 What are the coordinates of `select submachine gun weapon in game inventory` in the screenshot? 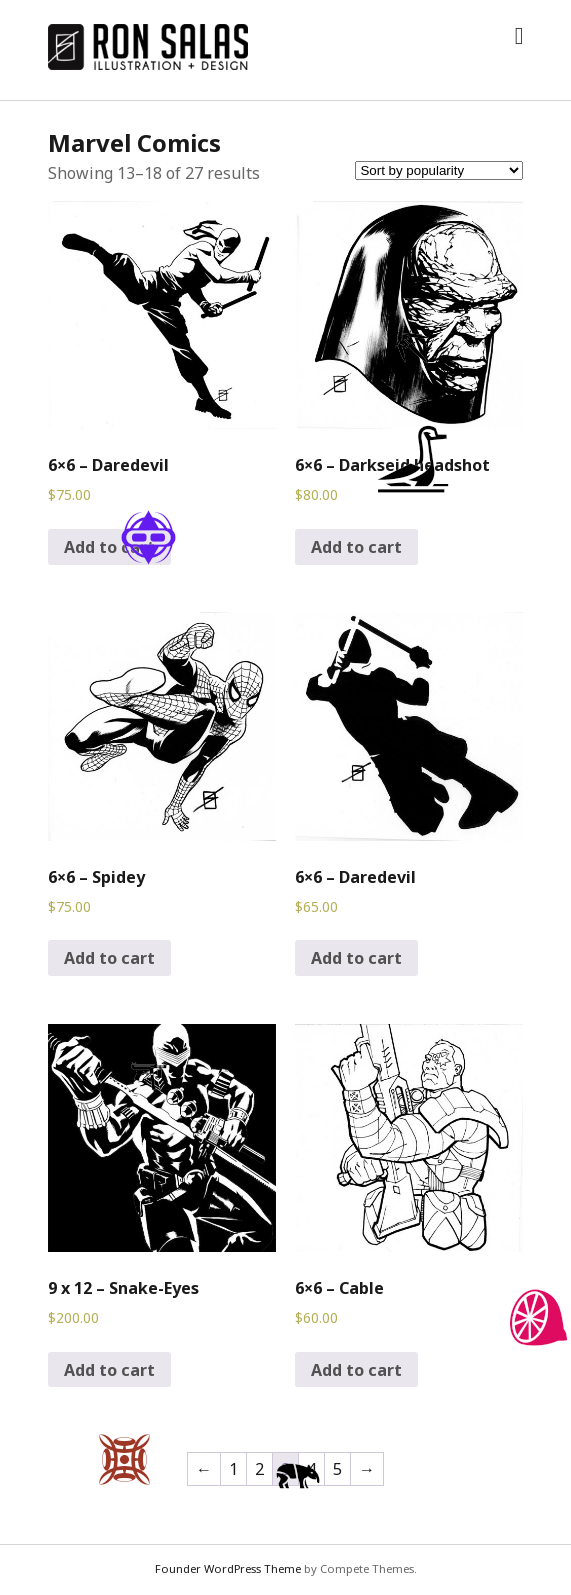 It's located at (149, 1076).